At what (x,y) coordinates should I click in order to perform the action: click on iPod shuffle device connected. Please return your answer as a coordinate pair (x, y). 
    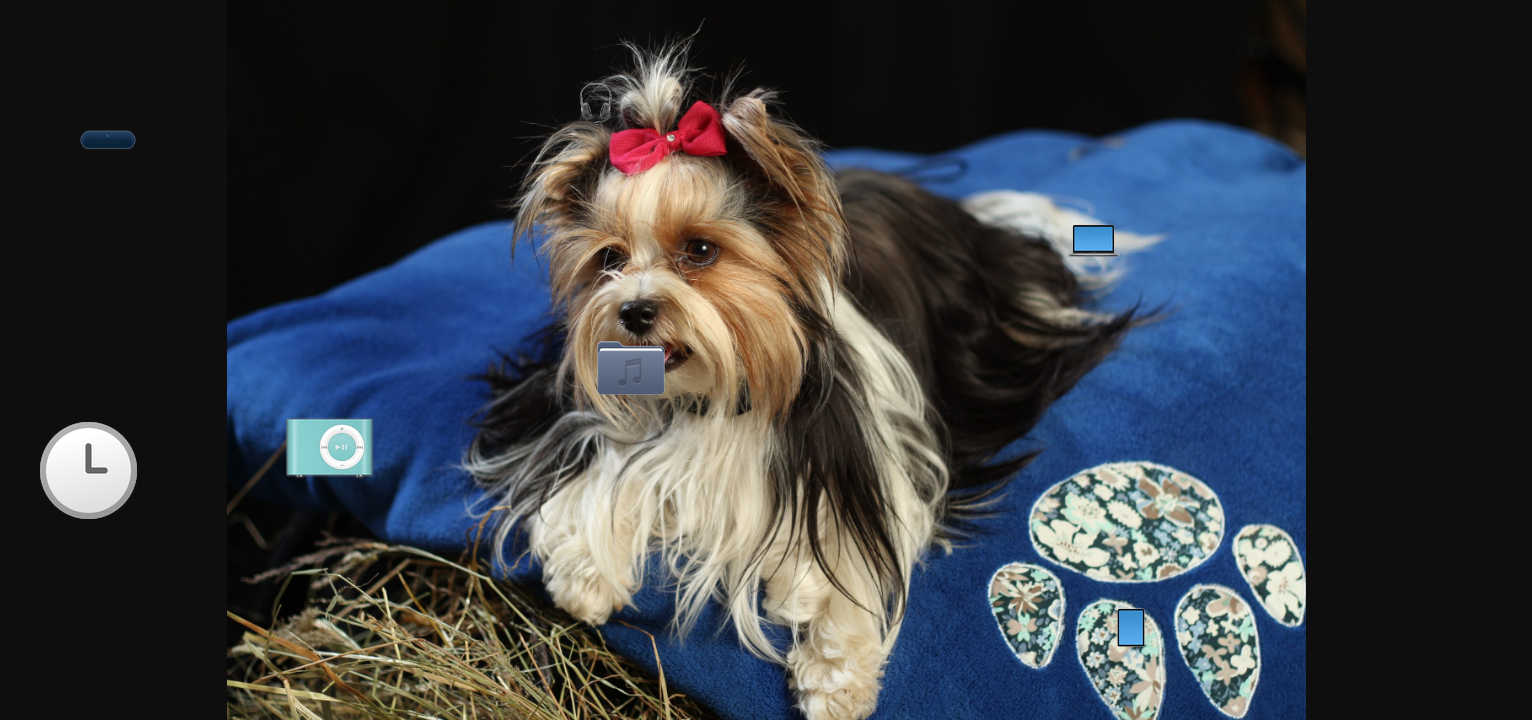
    Looking at the image, I should click on (329, 431).